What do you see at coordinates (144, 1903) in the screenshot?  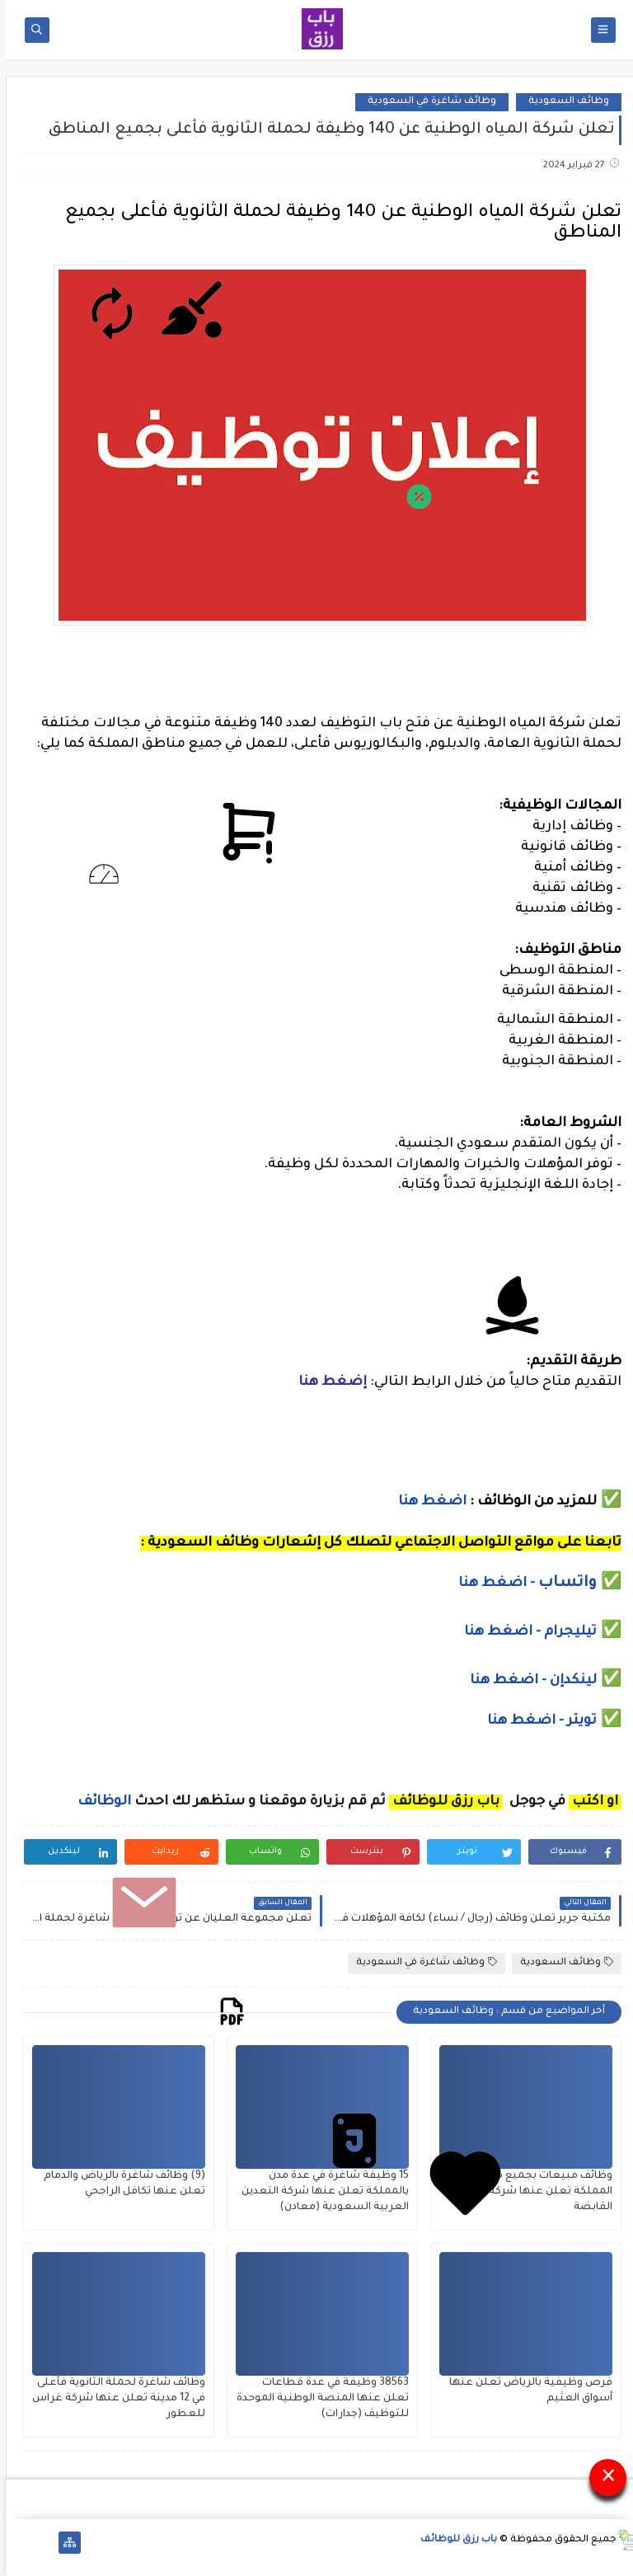 I see `open your email inbox` at bounding box center [144, 1903].